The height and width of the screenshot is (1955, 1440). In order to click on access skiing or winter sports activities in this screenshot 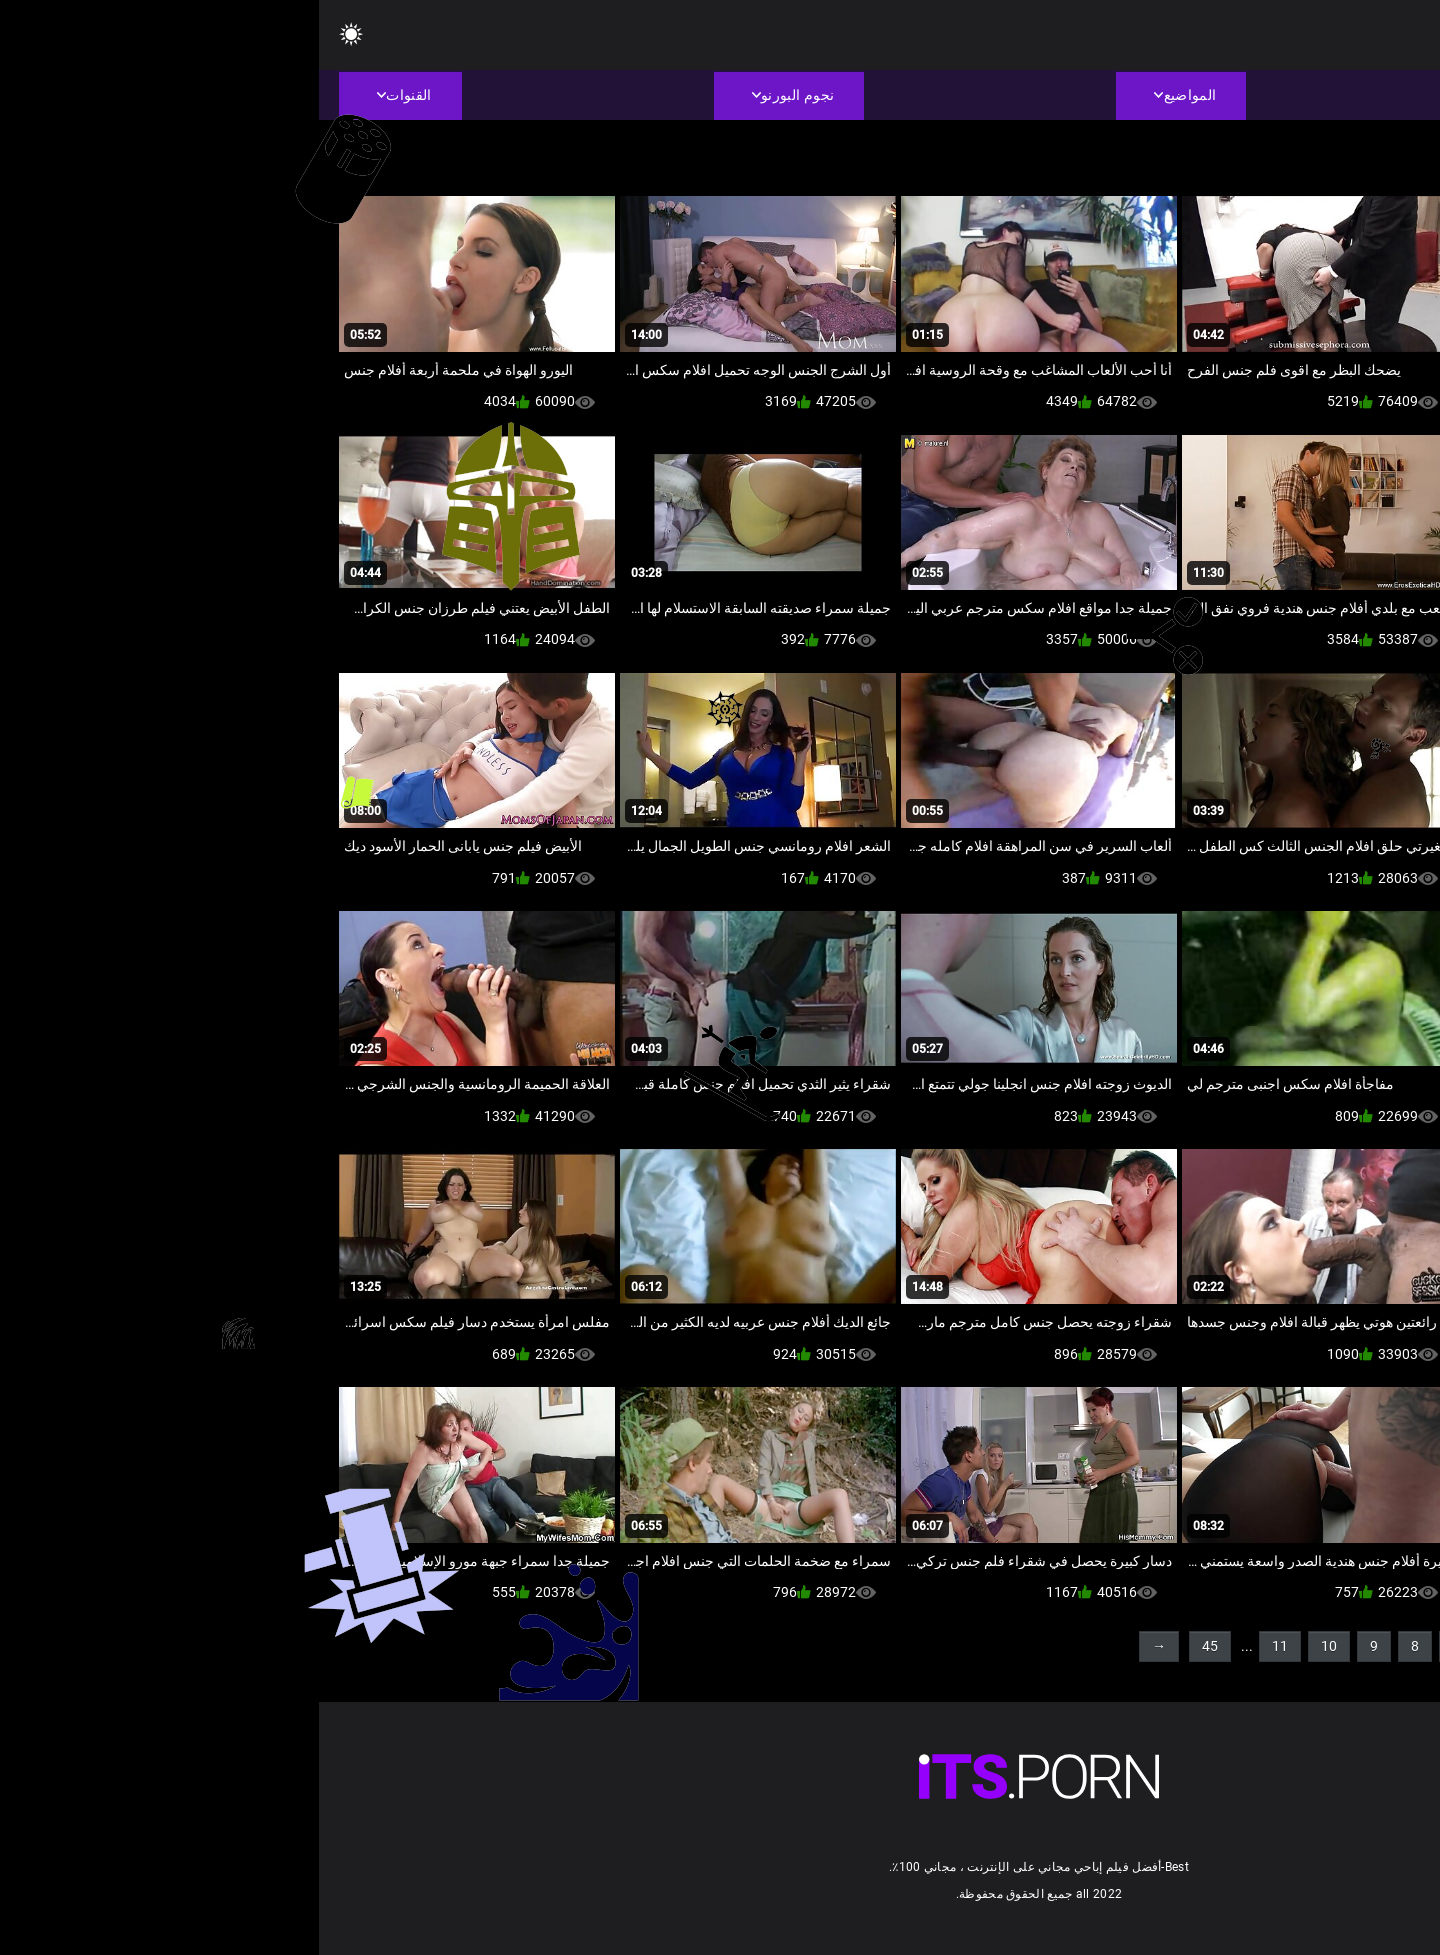, I will do `click(732, 1073)`.